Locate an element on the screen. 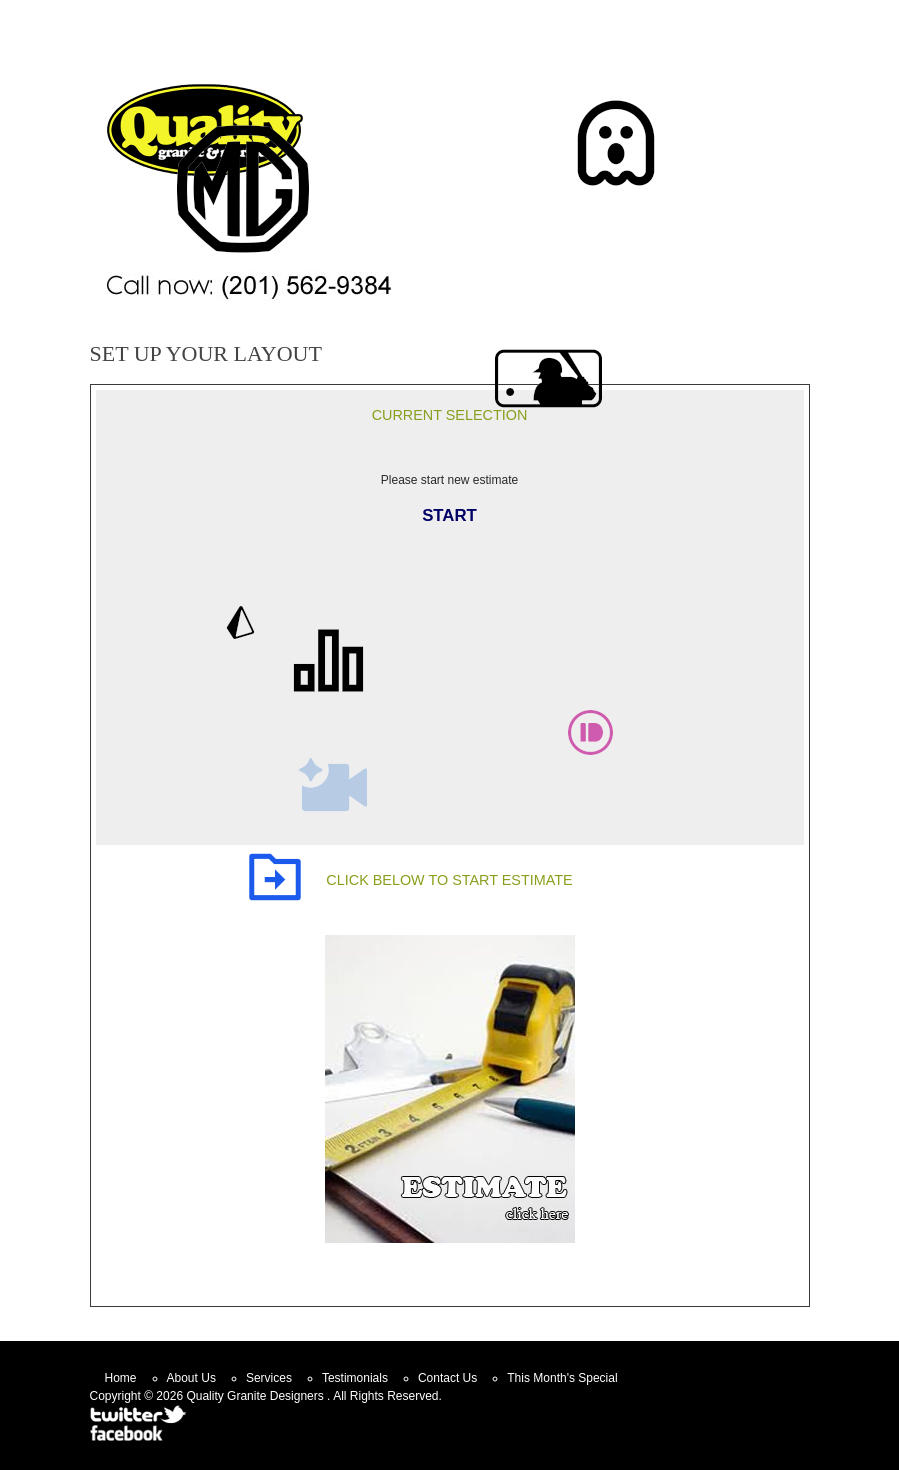 This screenshot has width=899, height=1470. move files to another folder is located at coordinates (275, 877).